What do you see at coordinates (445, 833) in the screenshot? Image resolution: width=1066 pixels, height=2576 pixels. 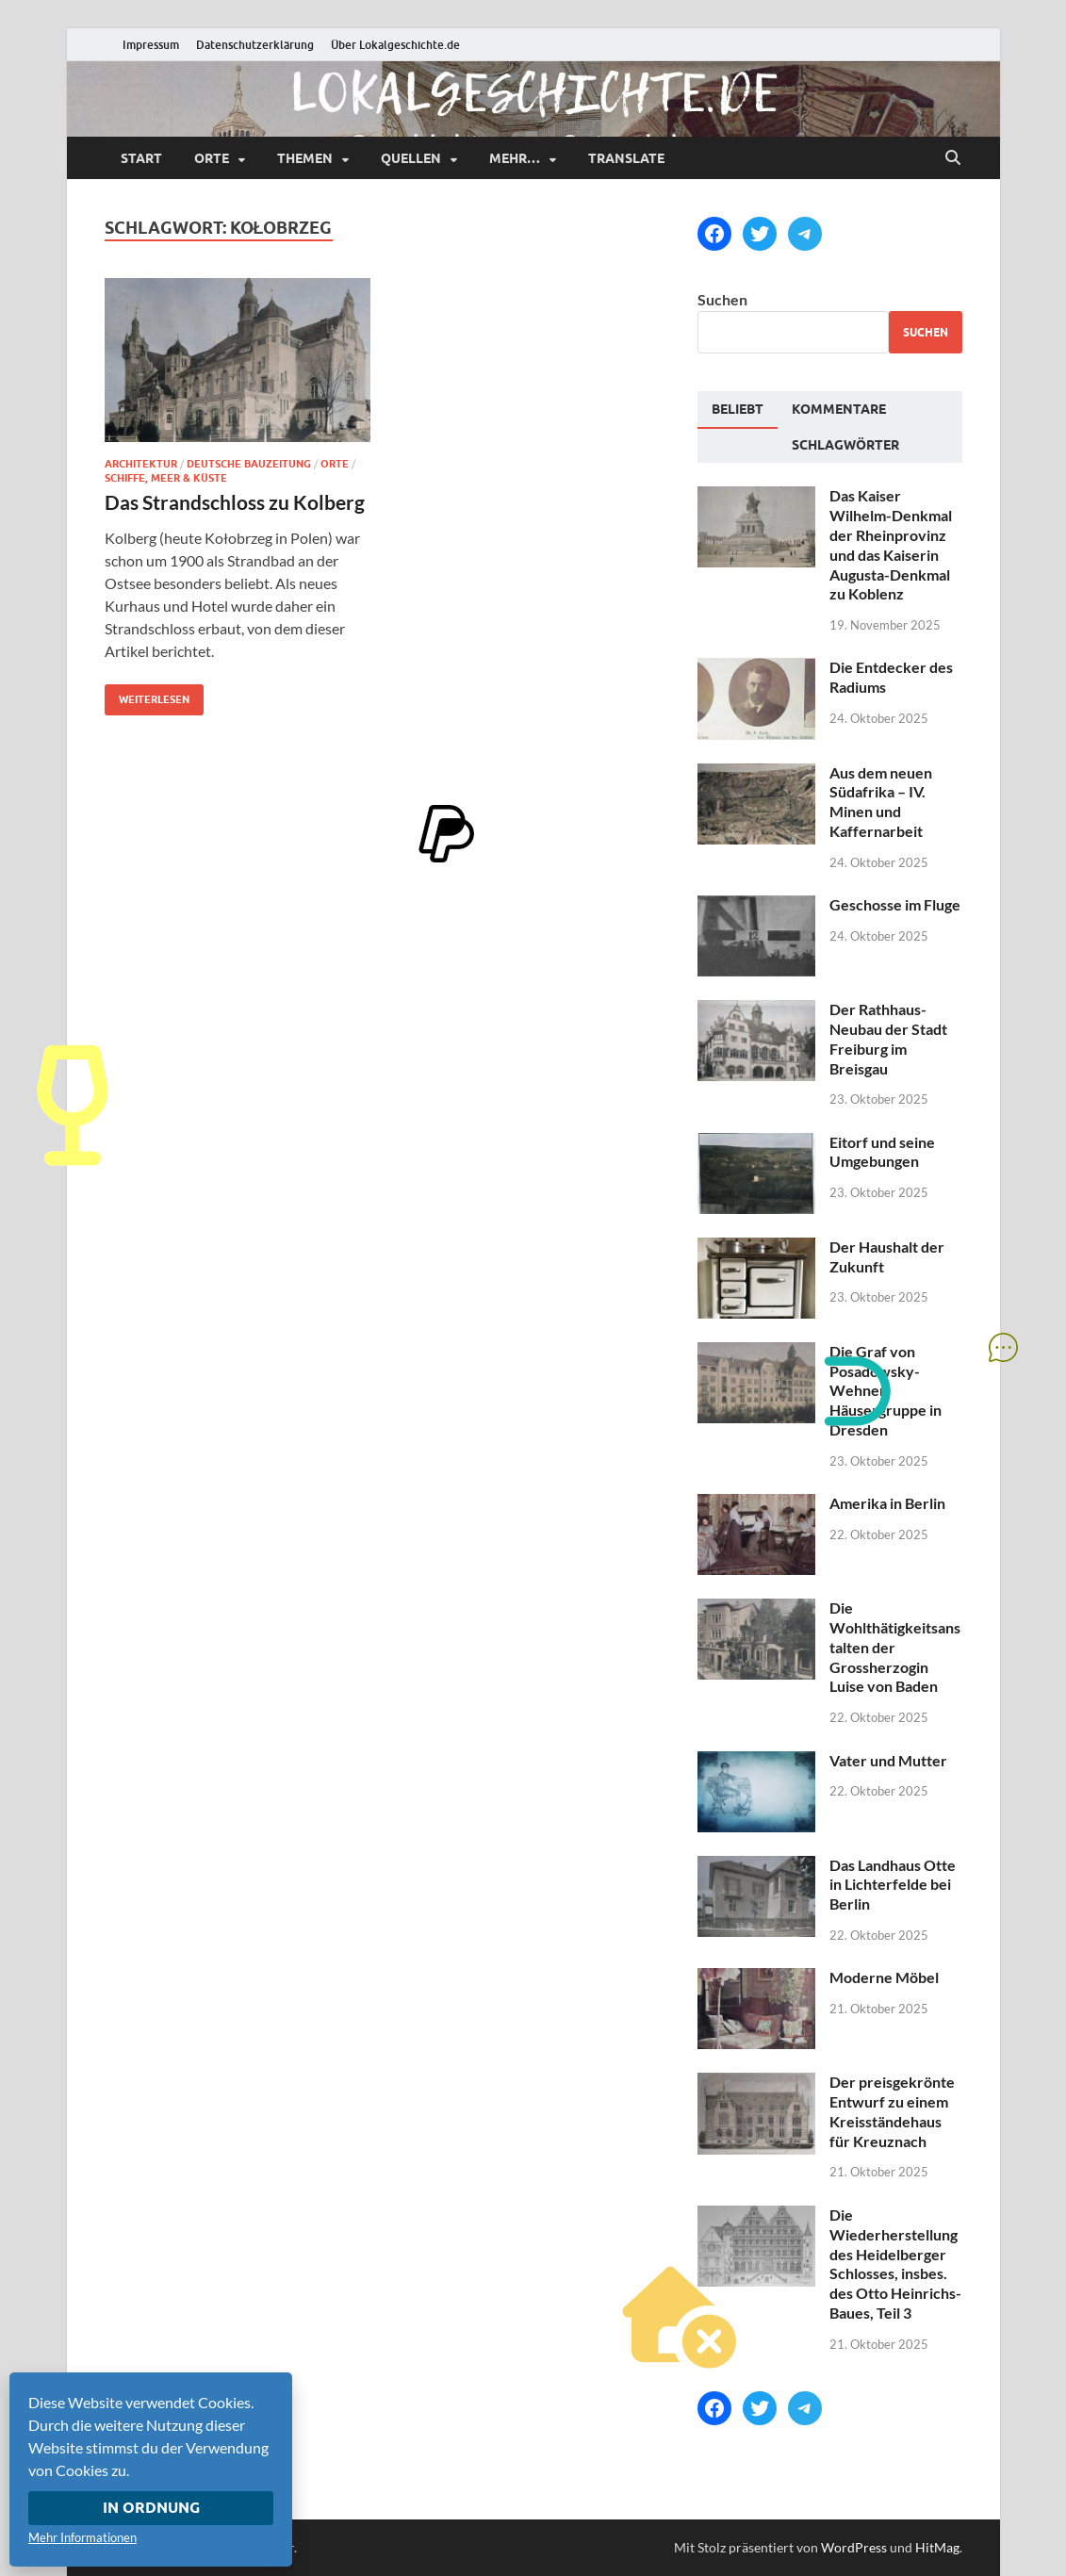 I see `pay with PayPal` at bounding box center [445, 833].